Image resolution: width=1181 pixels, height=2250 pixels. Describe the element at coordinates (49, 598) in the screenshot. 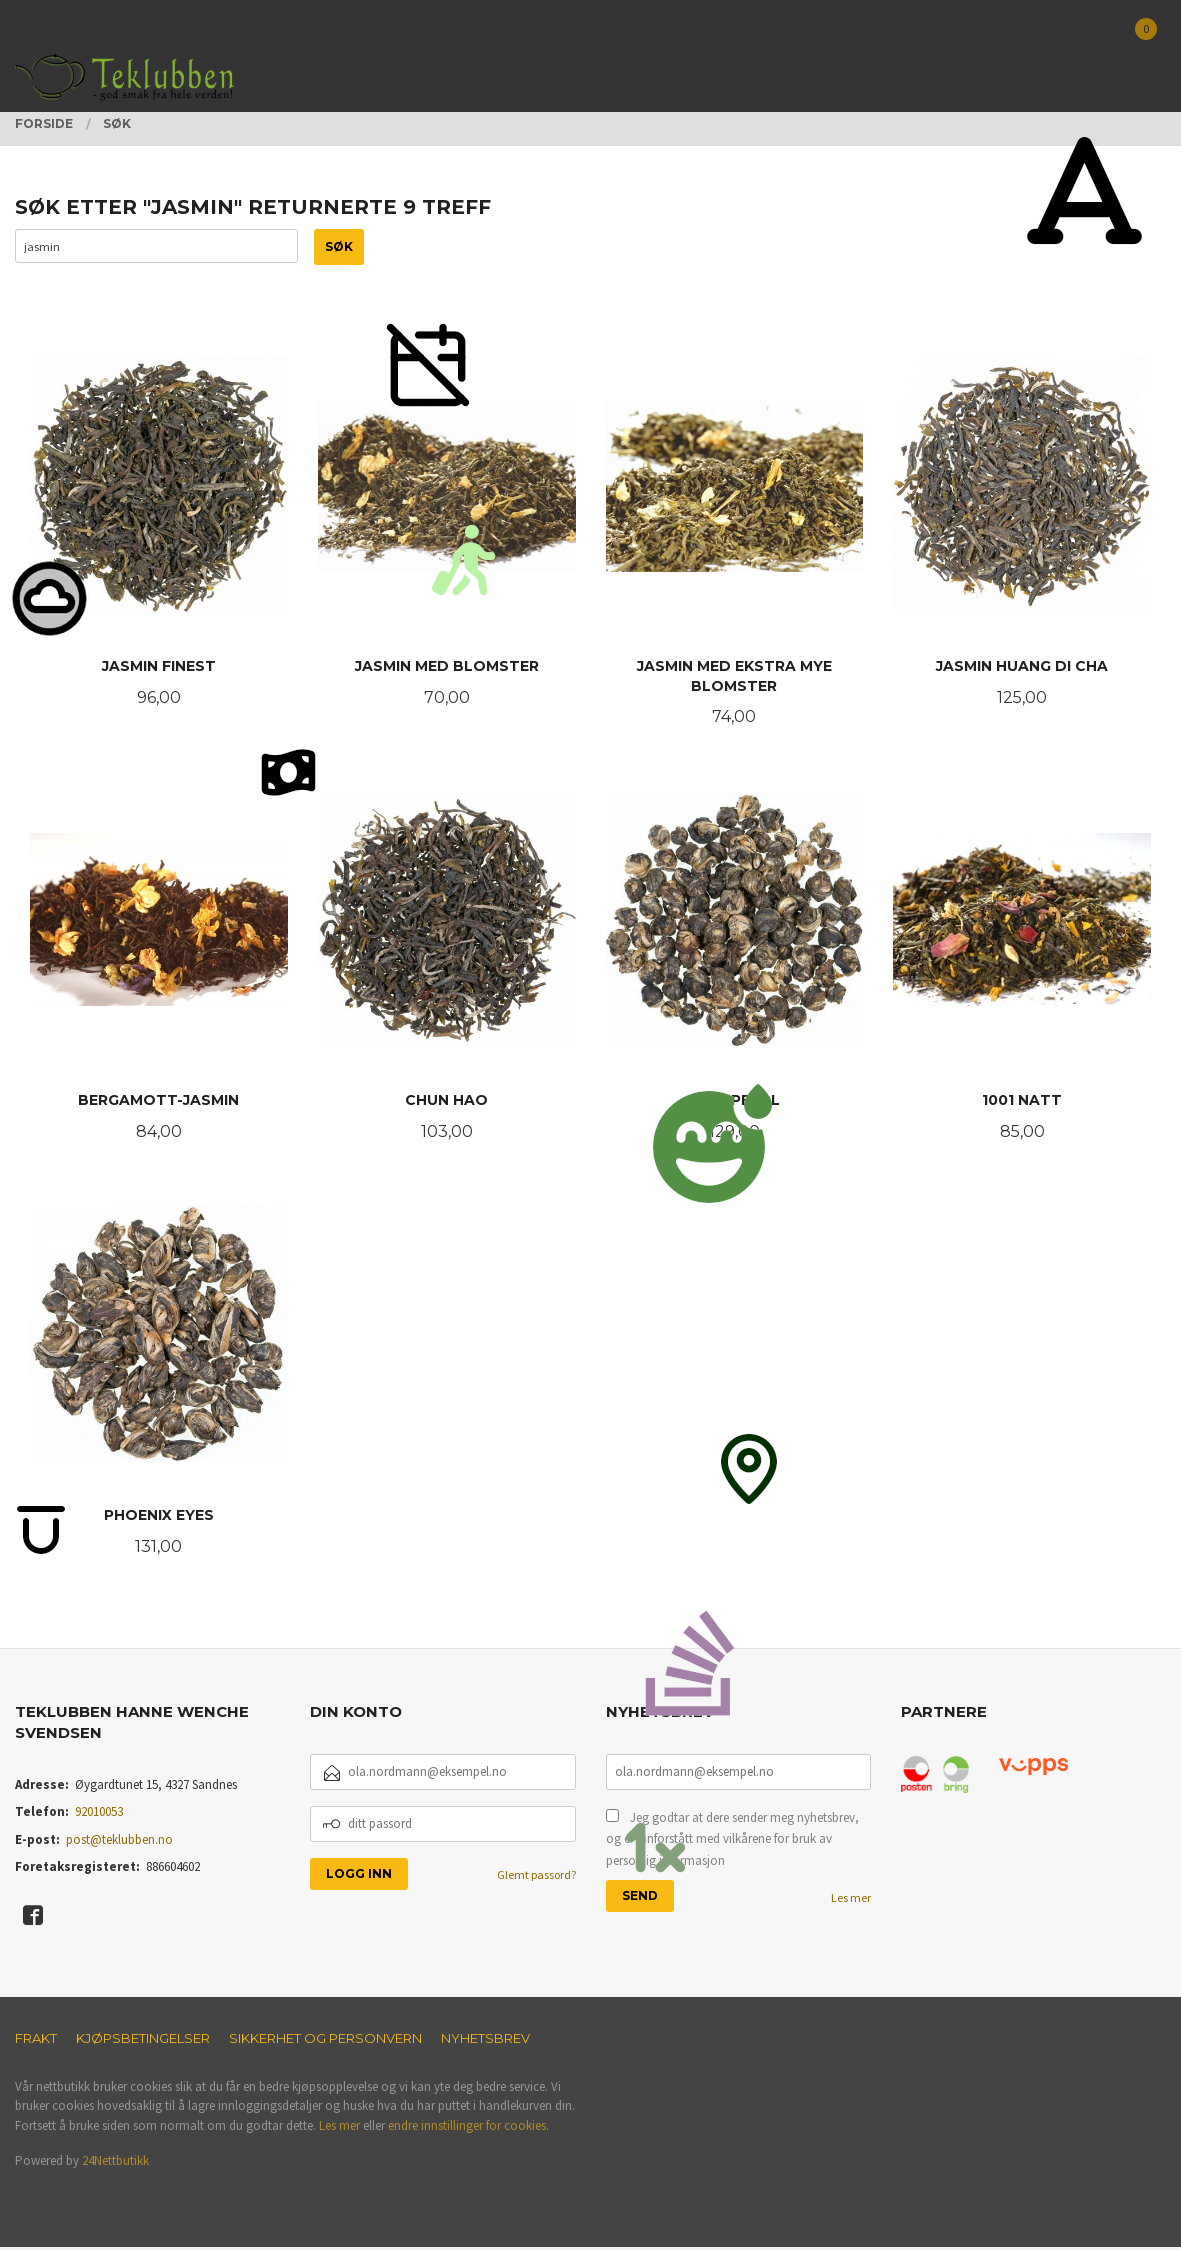

I see `access cloud storage` at that location.